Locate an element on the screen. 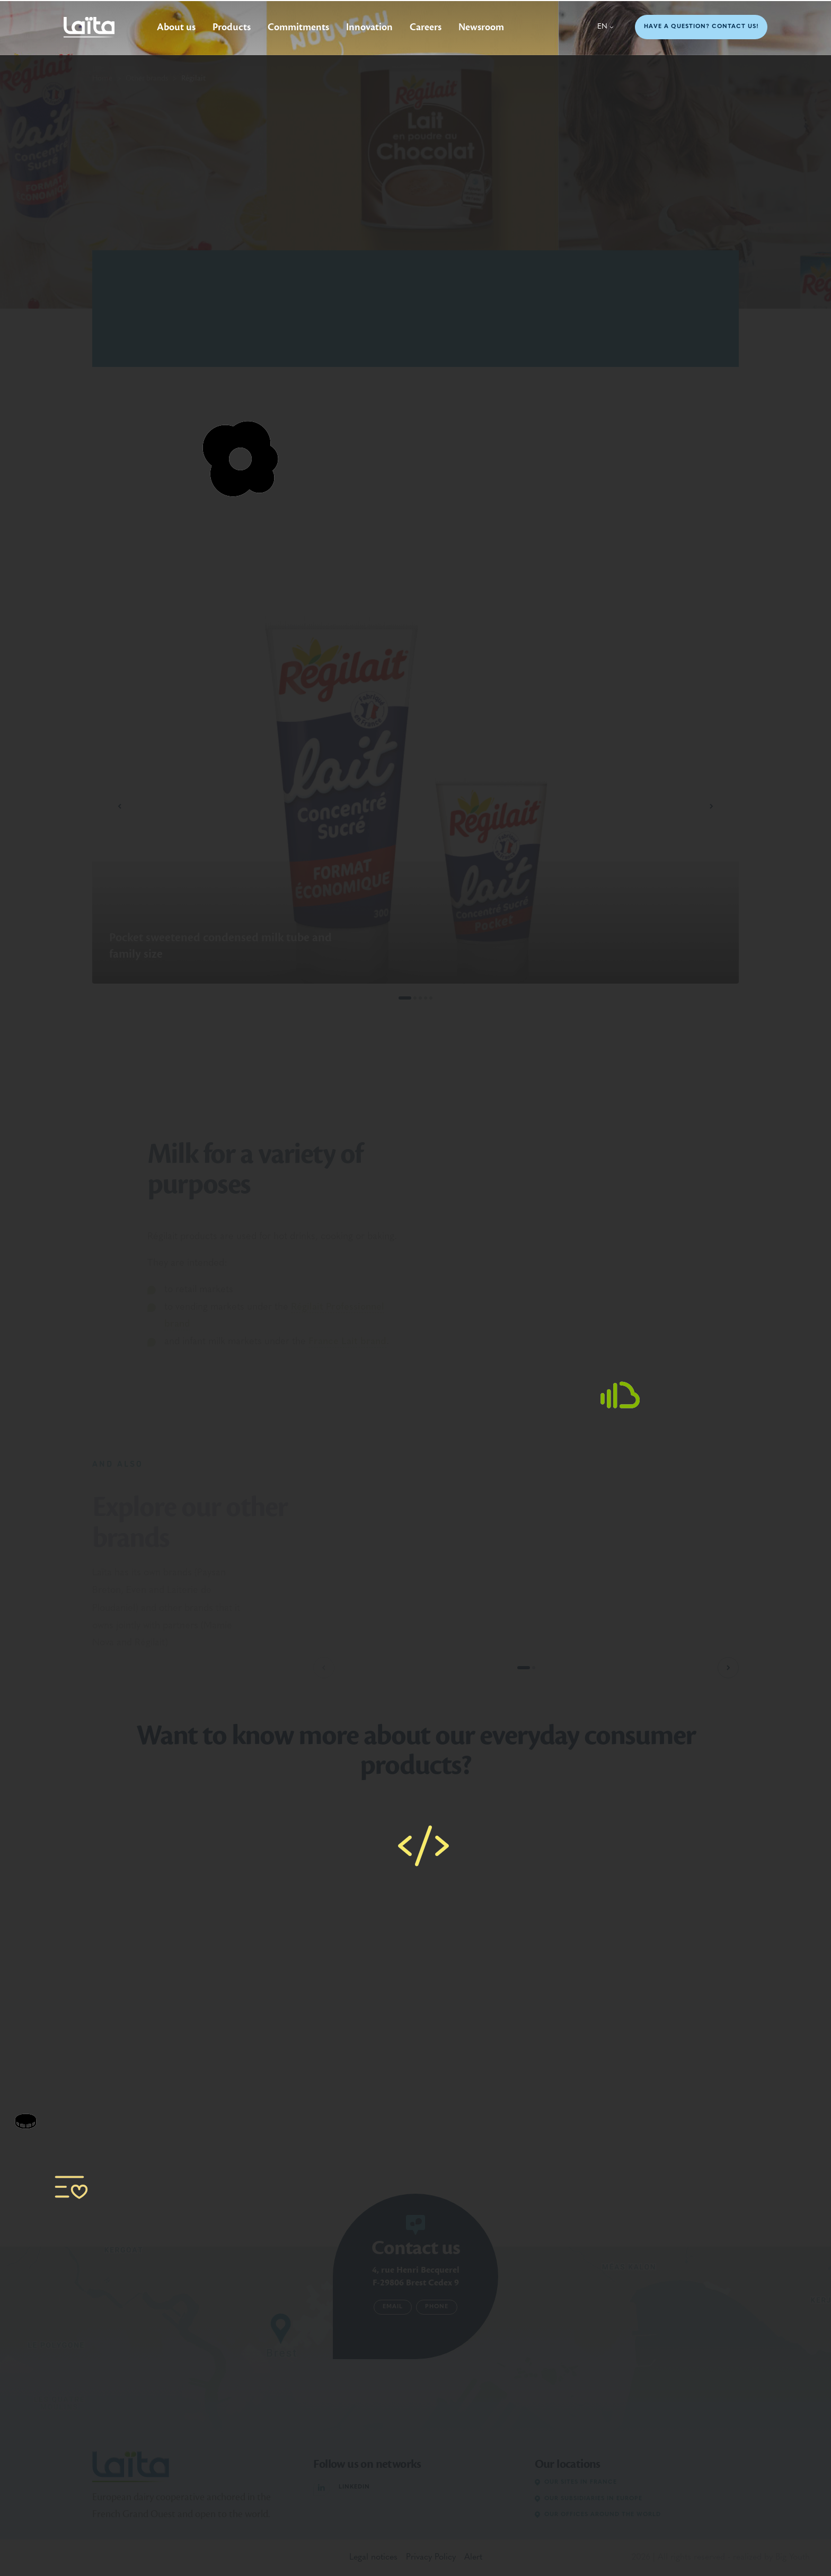 Image resolution: width=831 pixels, height=2576 pixels. view your coin balance or currency is located at coordinates (25, 2121).